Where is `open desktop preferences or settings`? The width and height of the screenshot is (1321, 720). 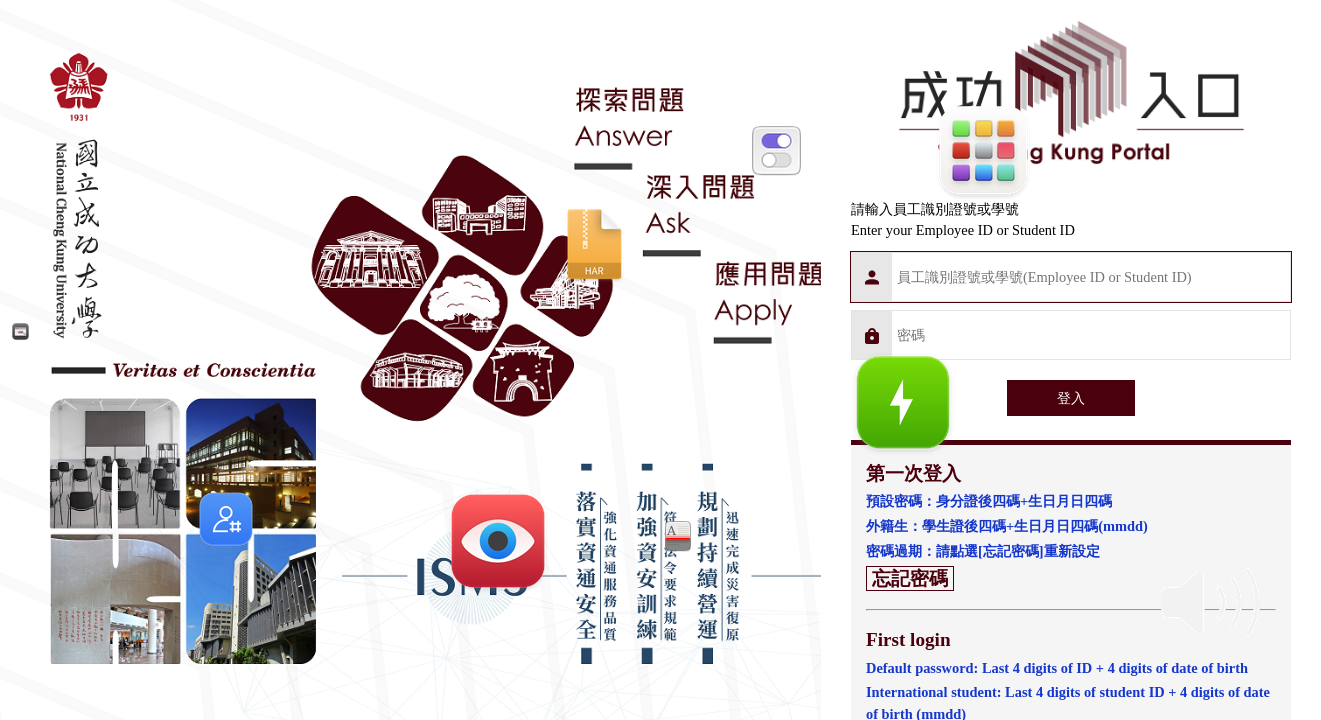
open desktop preferences or settings is located at coordinates (776, 150).